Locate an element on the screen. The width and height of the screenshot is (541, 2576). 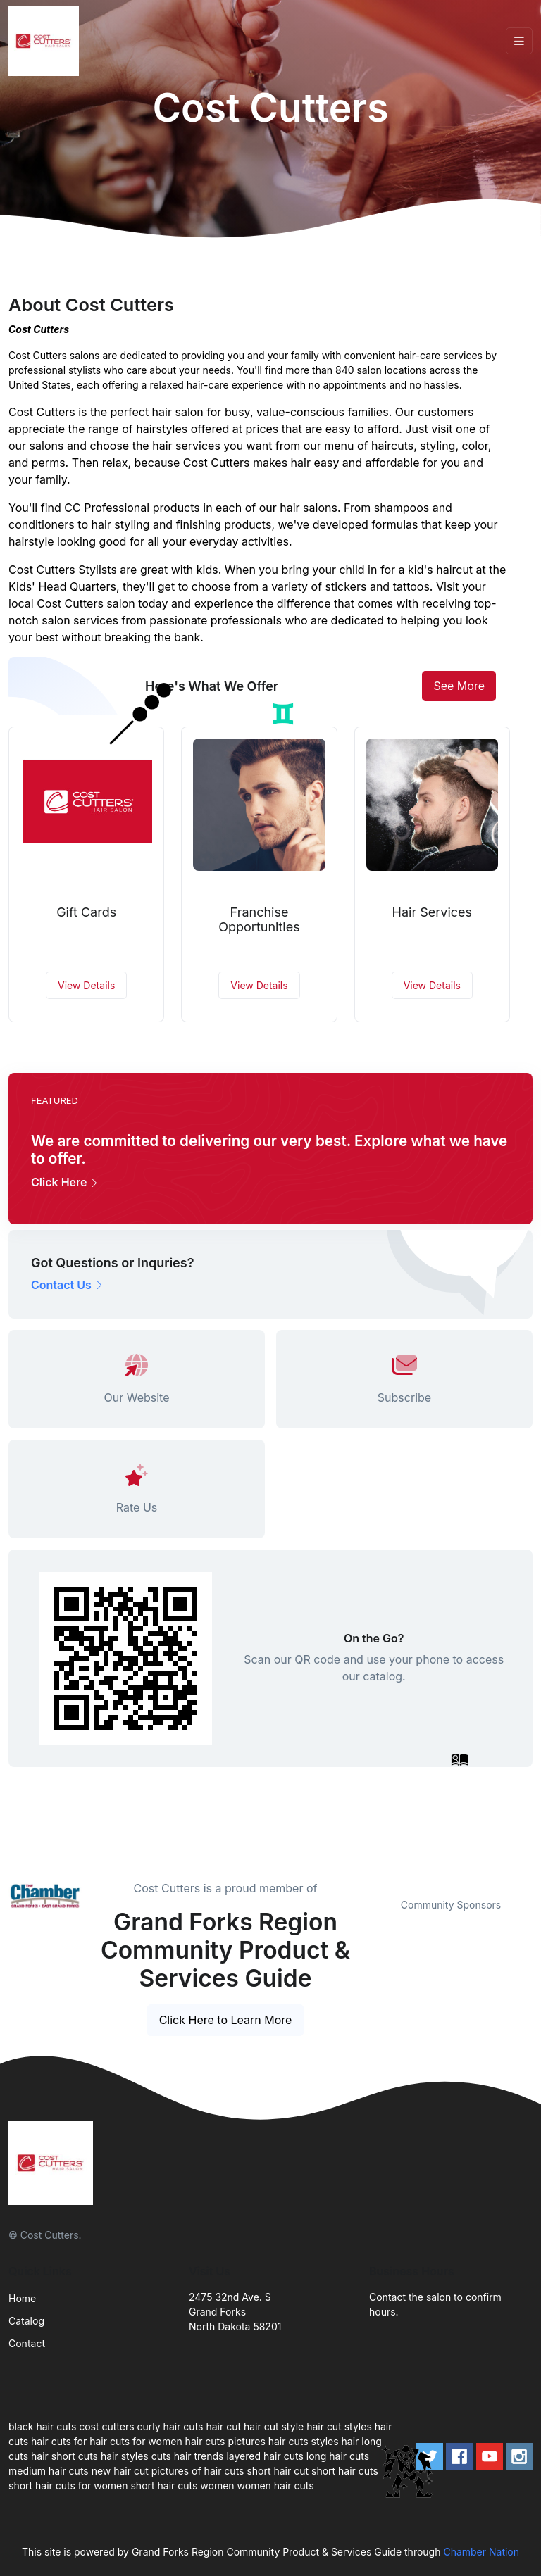
gemini zodiac sign indicator is located at coordinates (283, 714).